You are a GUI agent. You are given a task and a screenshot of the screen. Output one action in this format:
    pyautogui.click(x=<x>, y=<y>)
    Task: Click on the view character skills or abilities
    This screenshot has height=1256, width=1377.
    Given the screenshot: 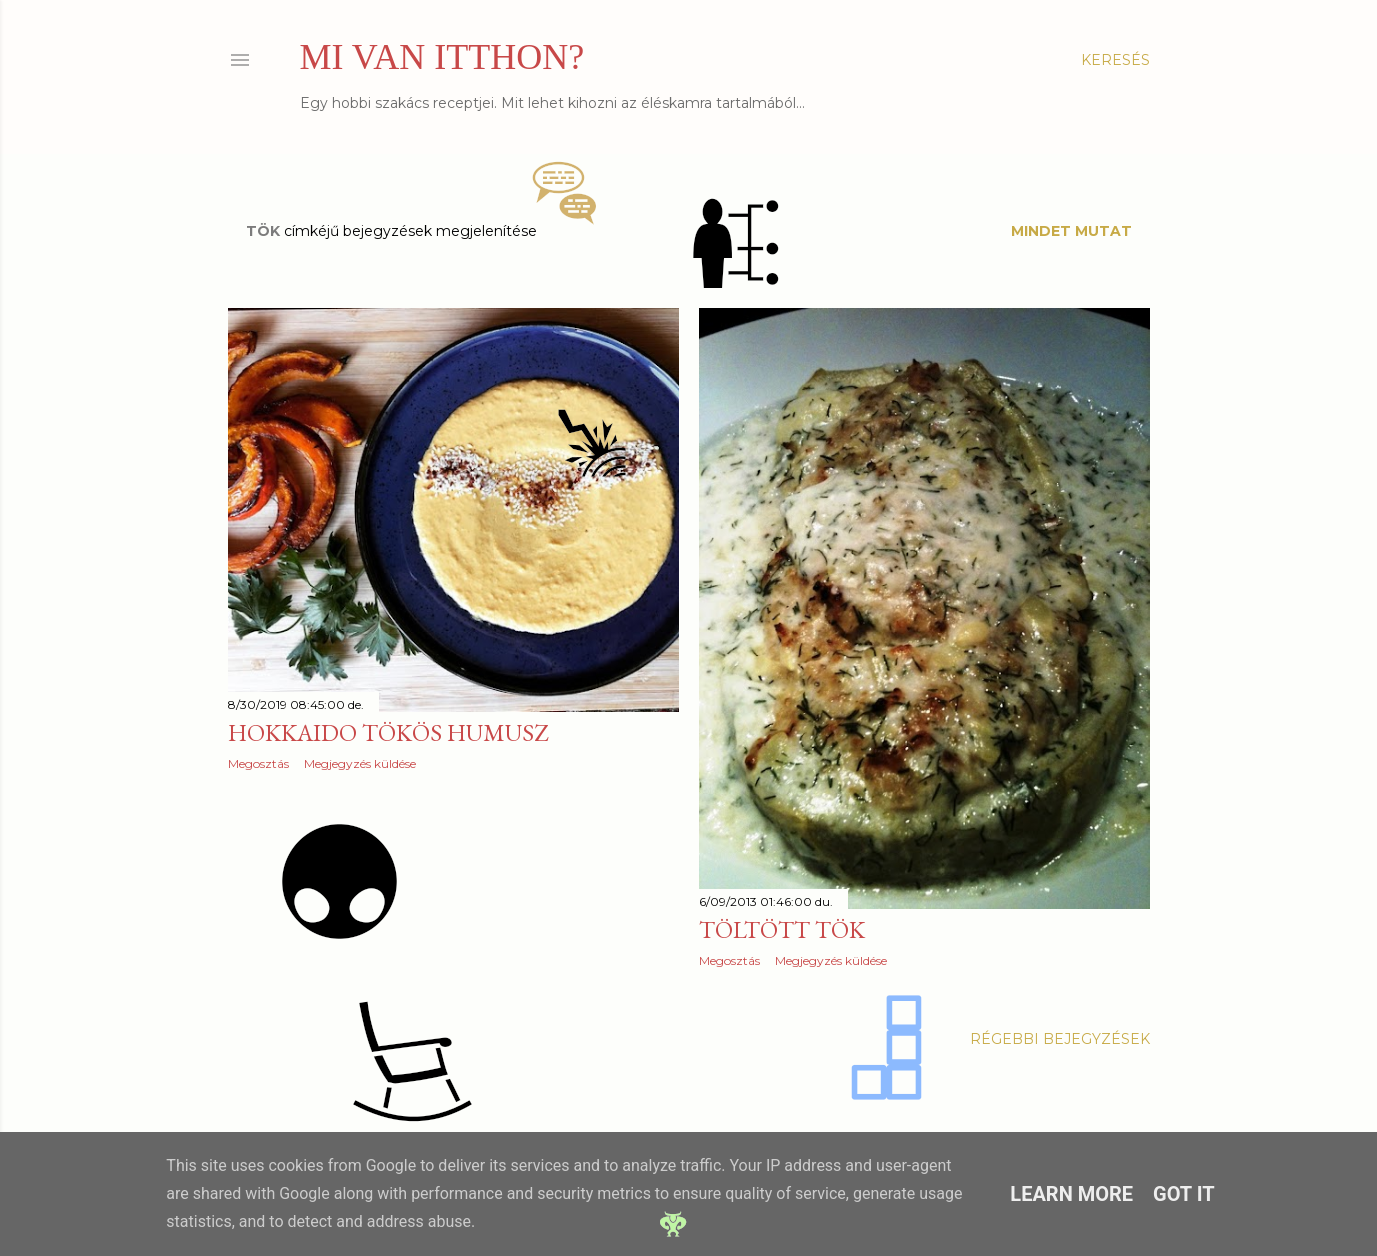 What is the action you would take?
    pyautogui.click(x=737, y=242)
    